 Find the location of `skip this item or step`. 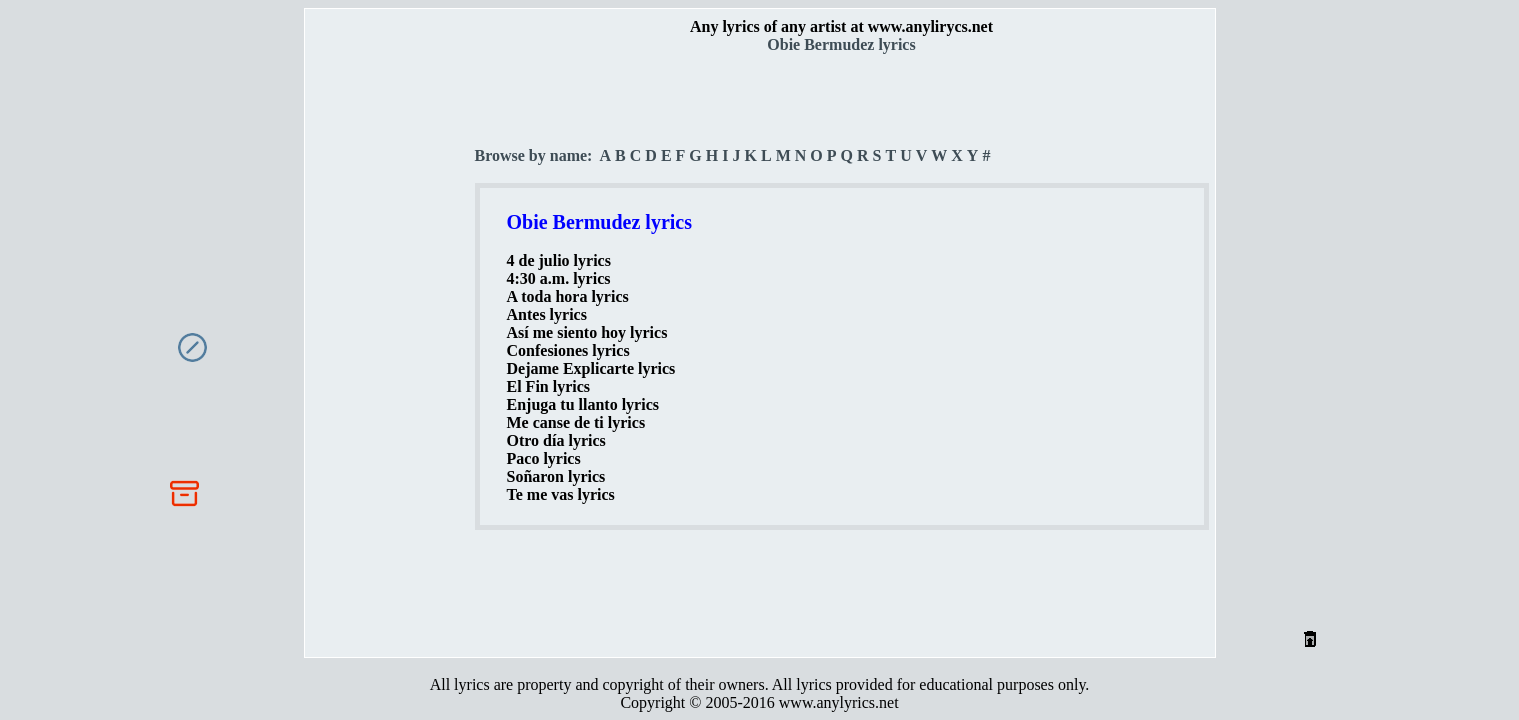

skip this item or step is located at coordinates (192, 347).